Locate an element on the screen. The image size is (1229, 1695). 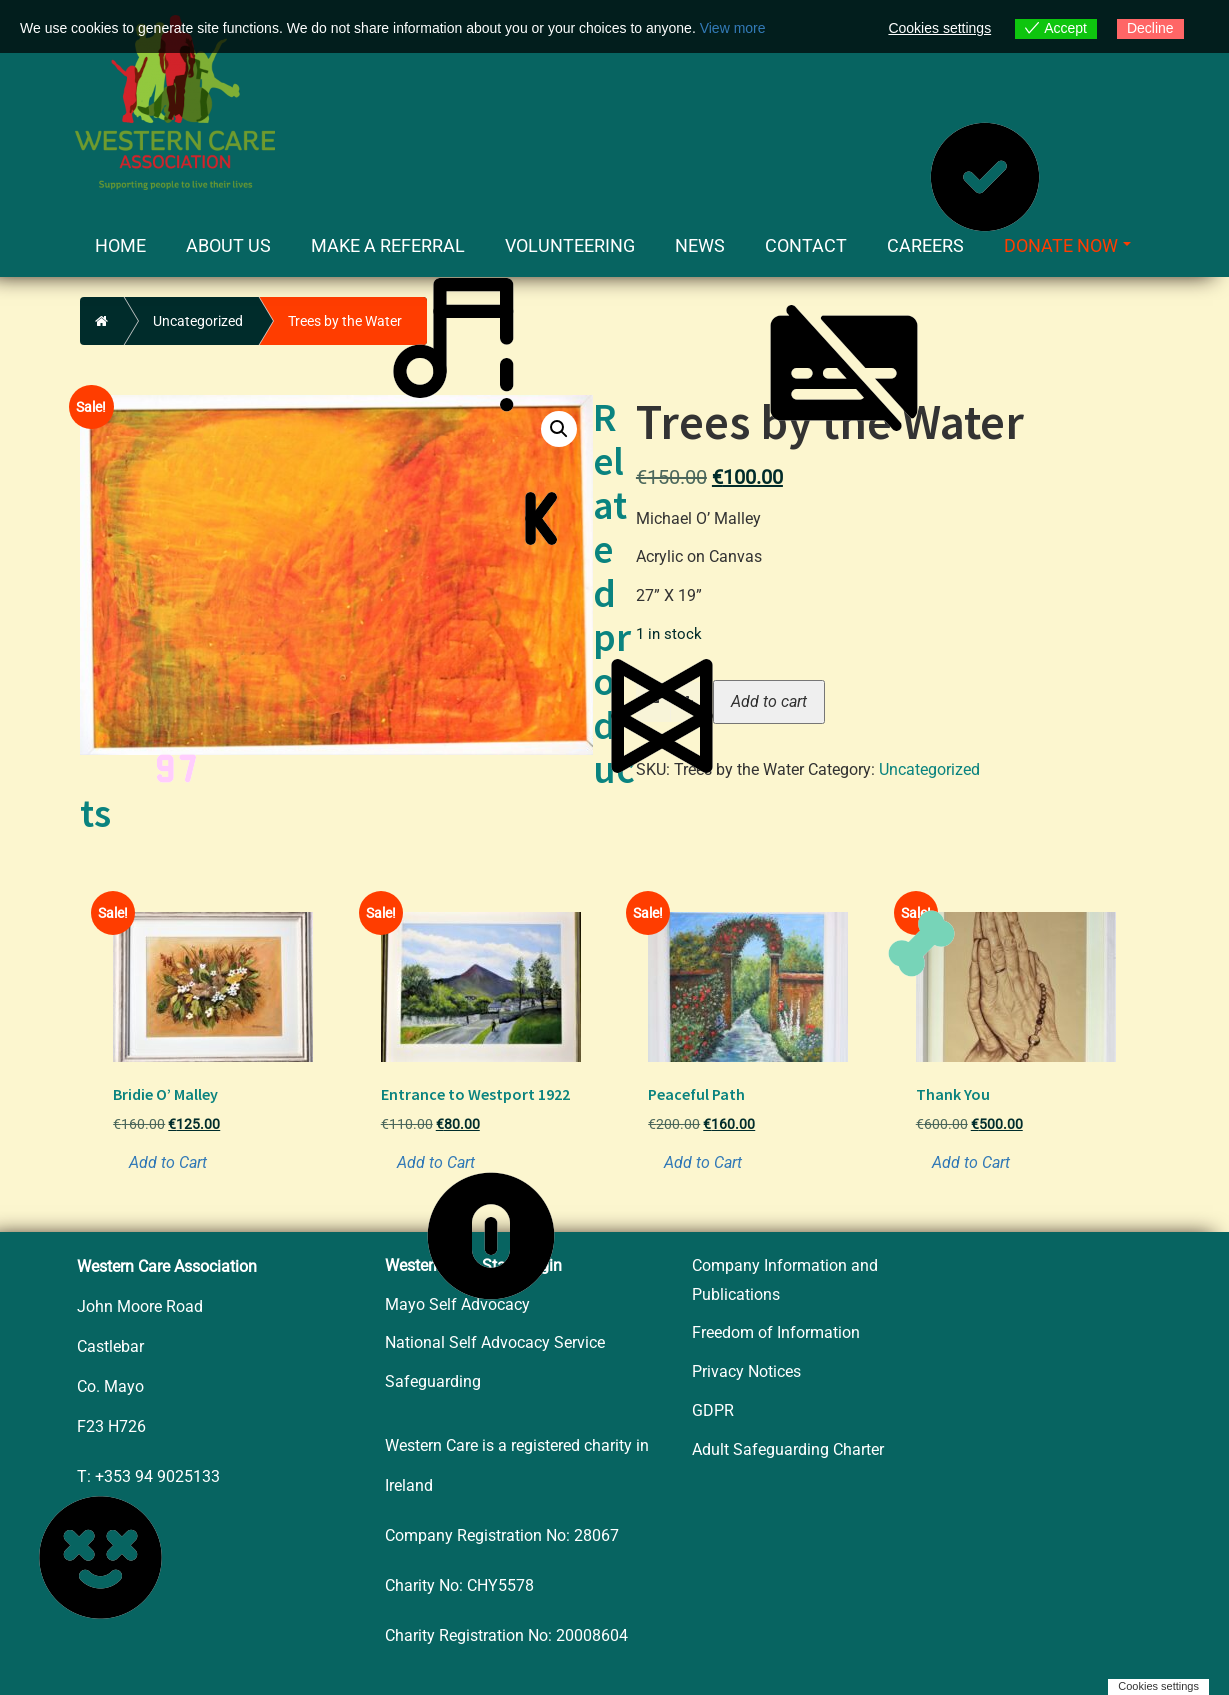
indicates the letter "o" or zero in a selection interface is located at coordinates (491, 1236).